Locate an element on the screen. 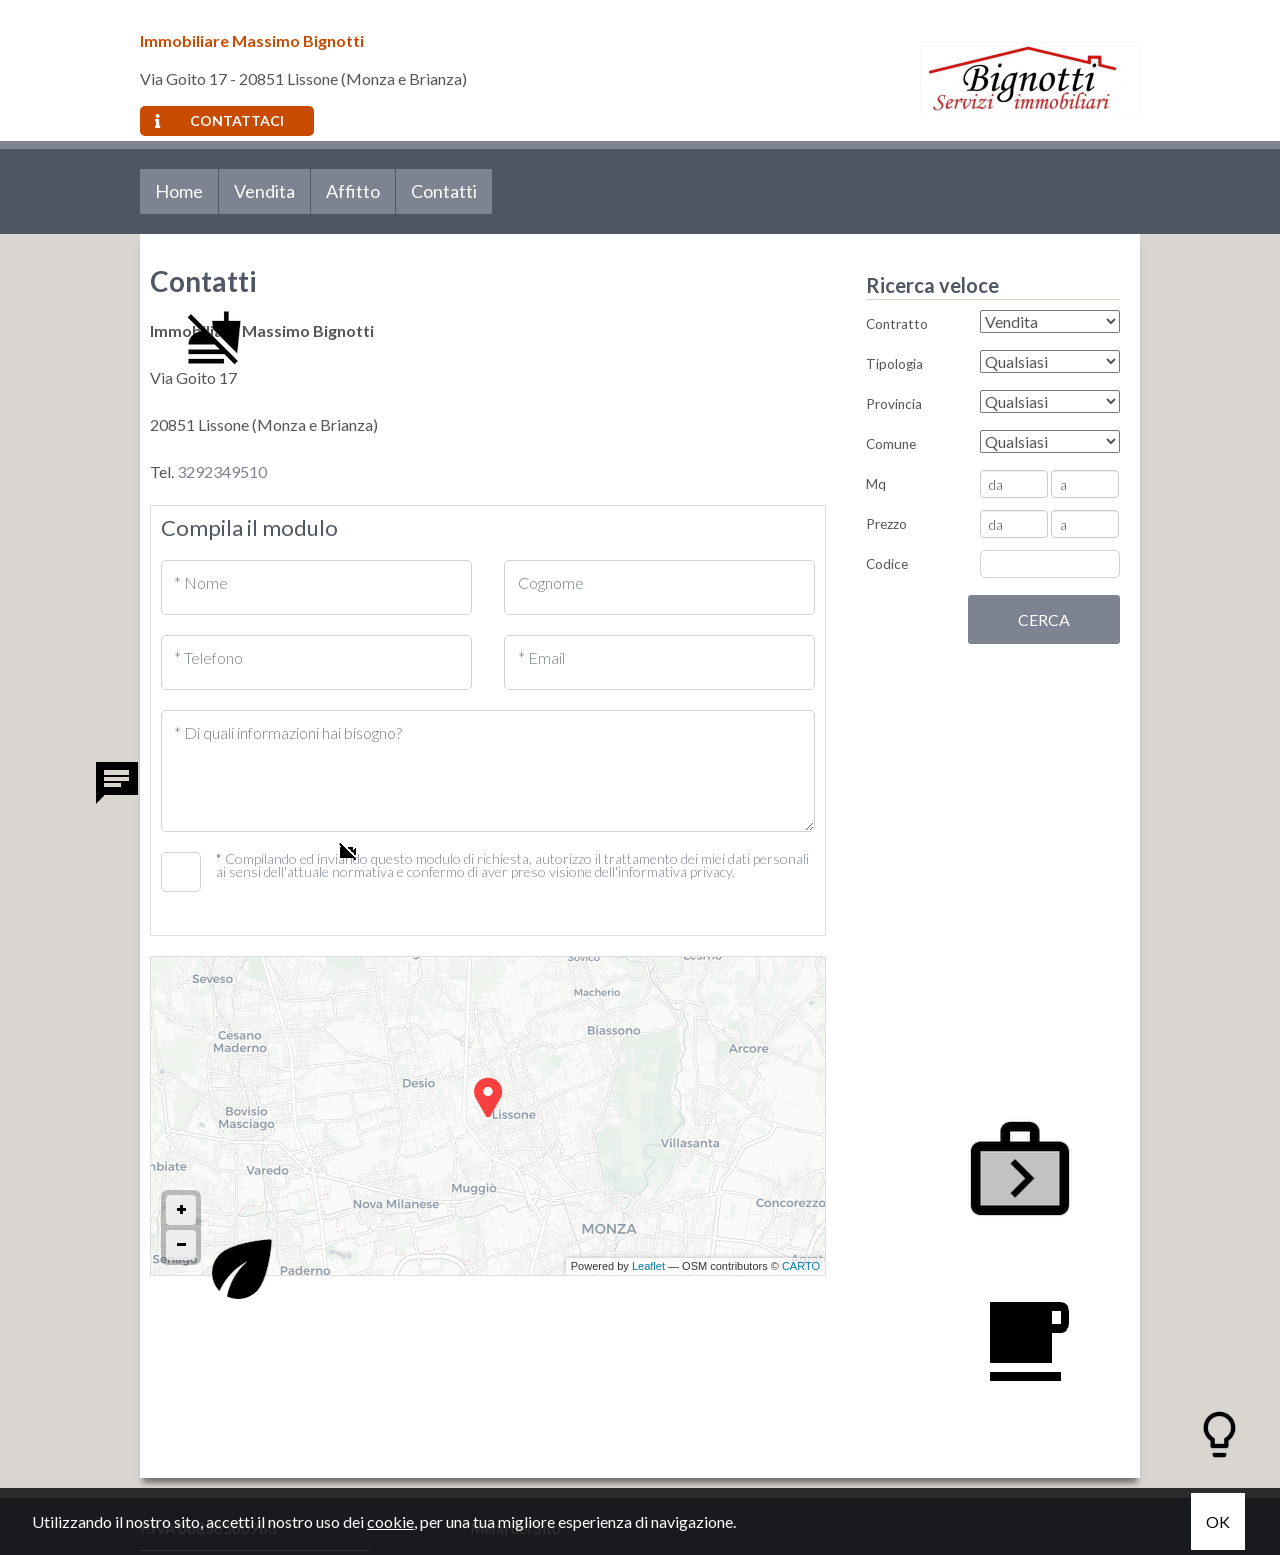 The image size is (1280, 1555). schedule task for next week is located at coordinates (1020, 1166).